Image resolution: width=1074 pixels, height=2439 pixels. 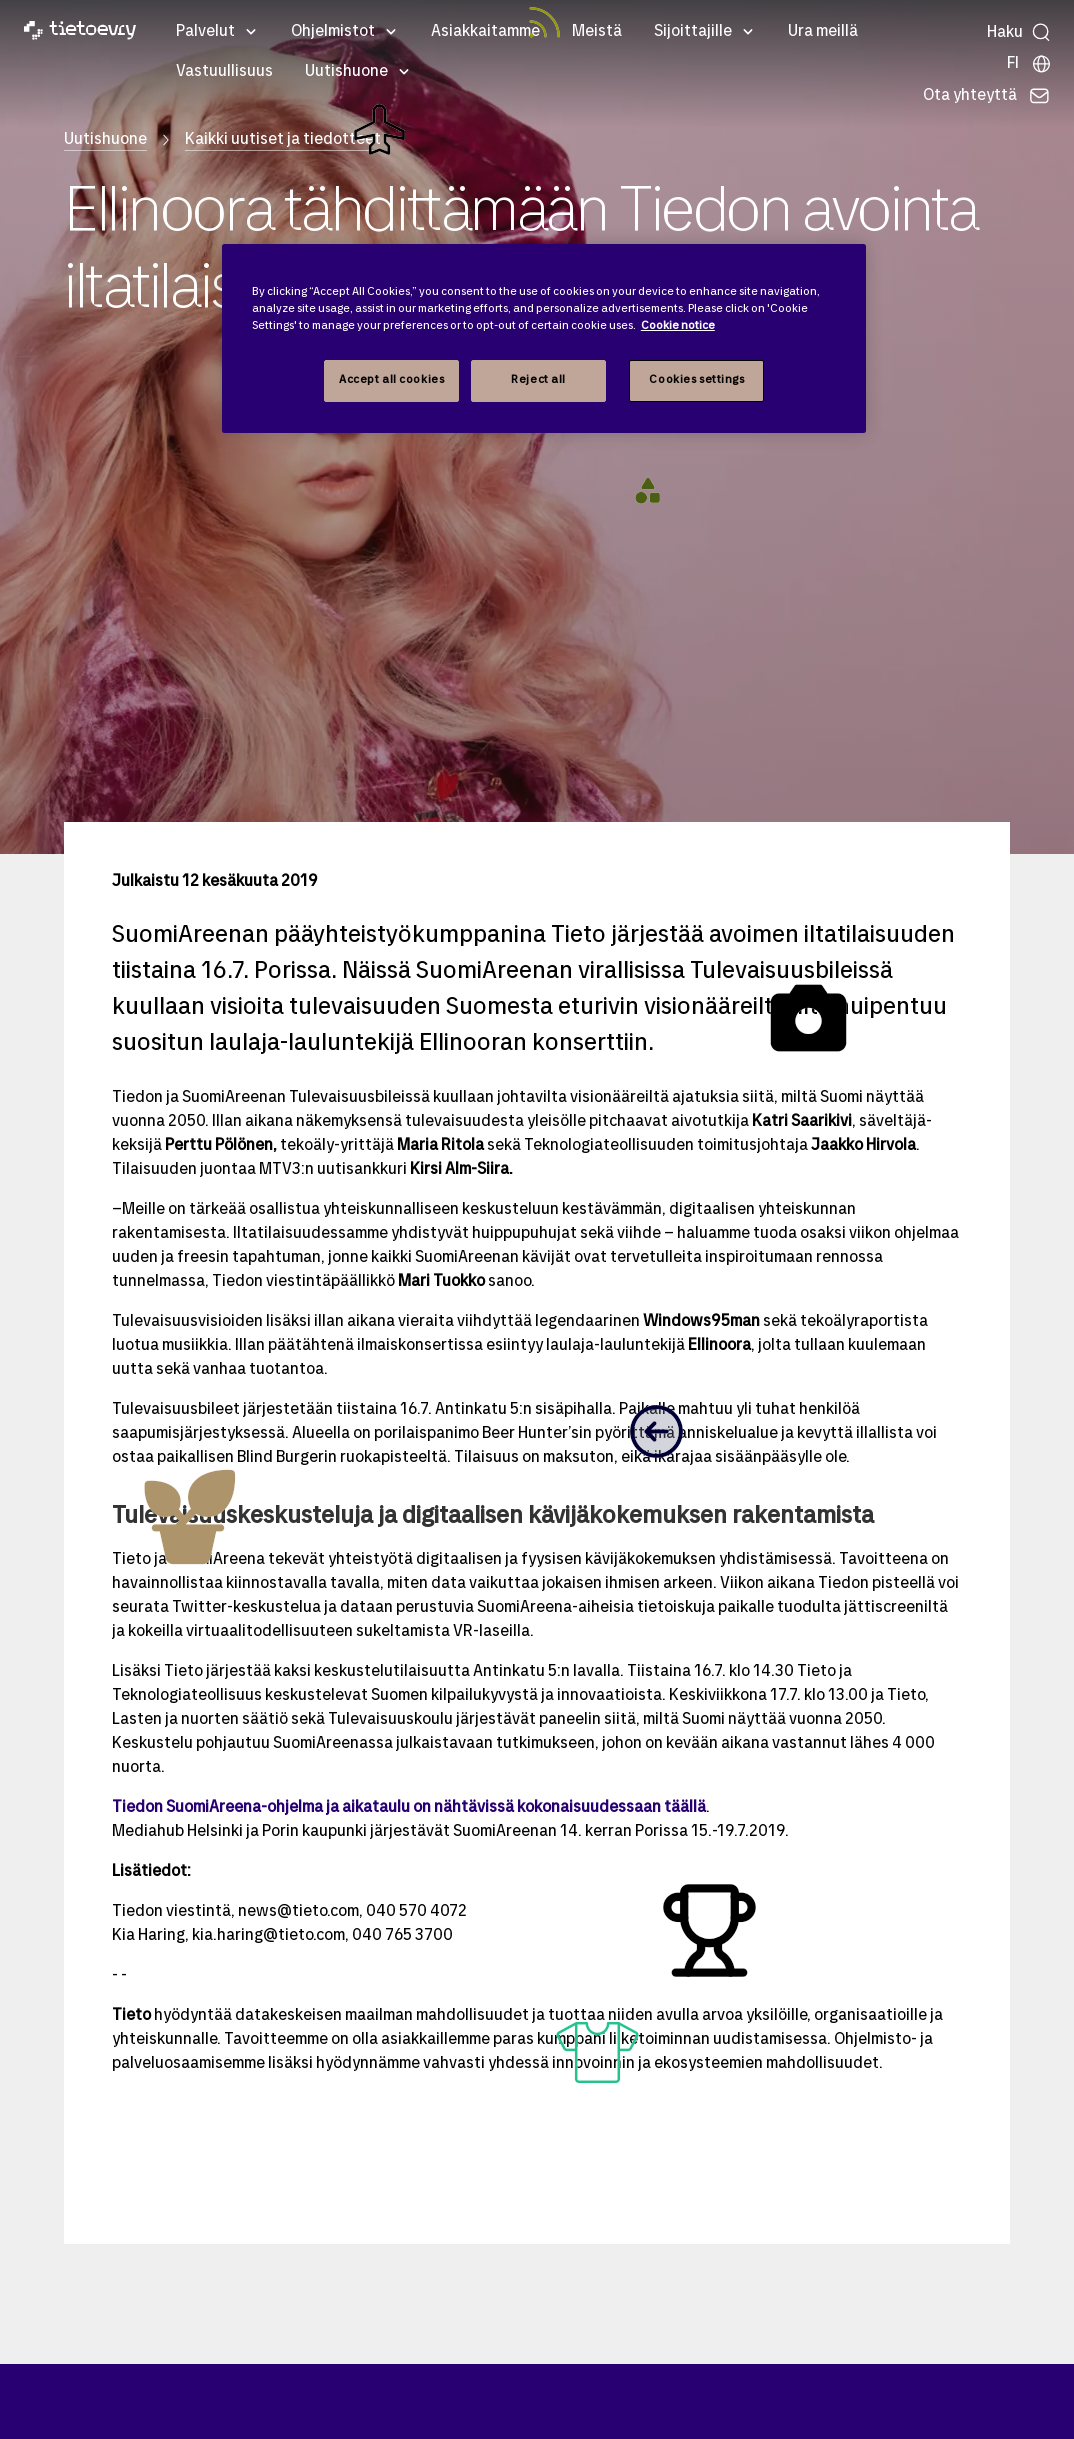 I want to click on access plant care or gardening features, so click(x=188, y=1517).